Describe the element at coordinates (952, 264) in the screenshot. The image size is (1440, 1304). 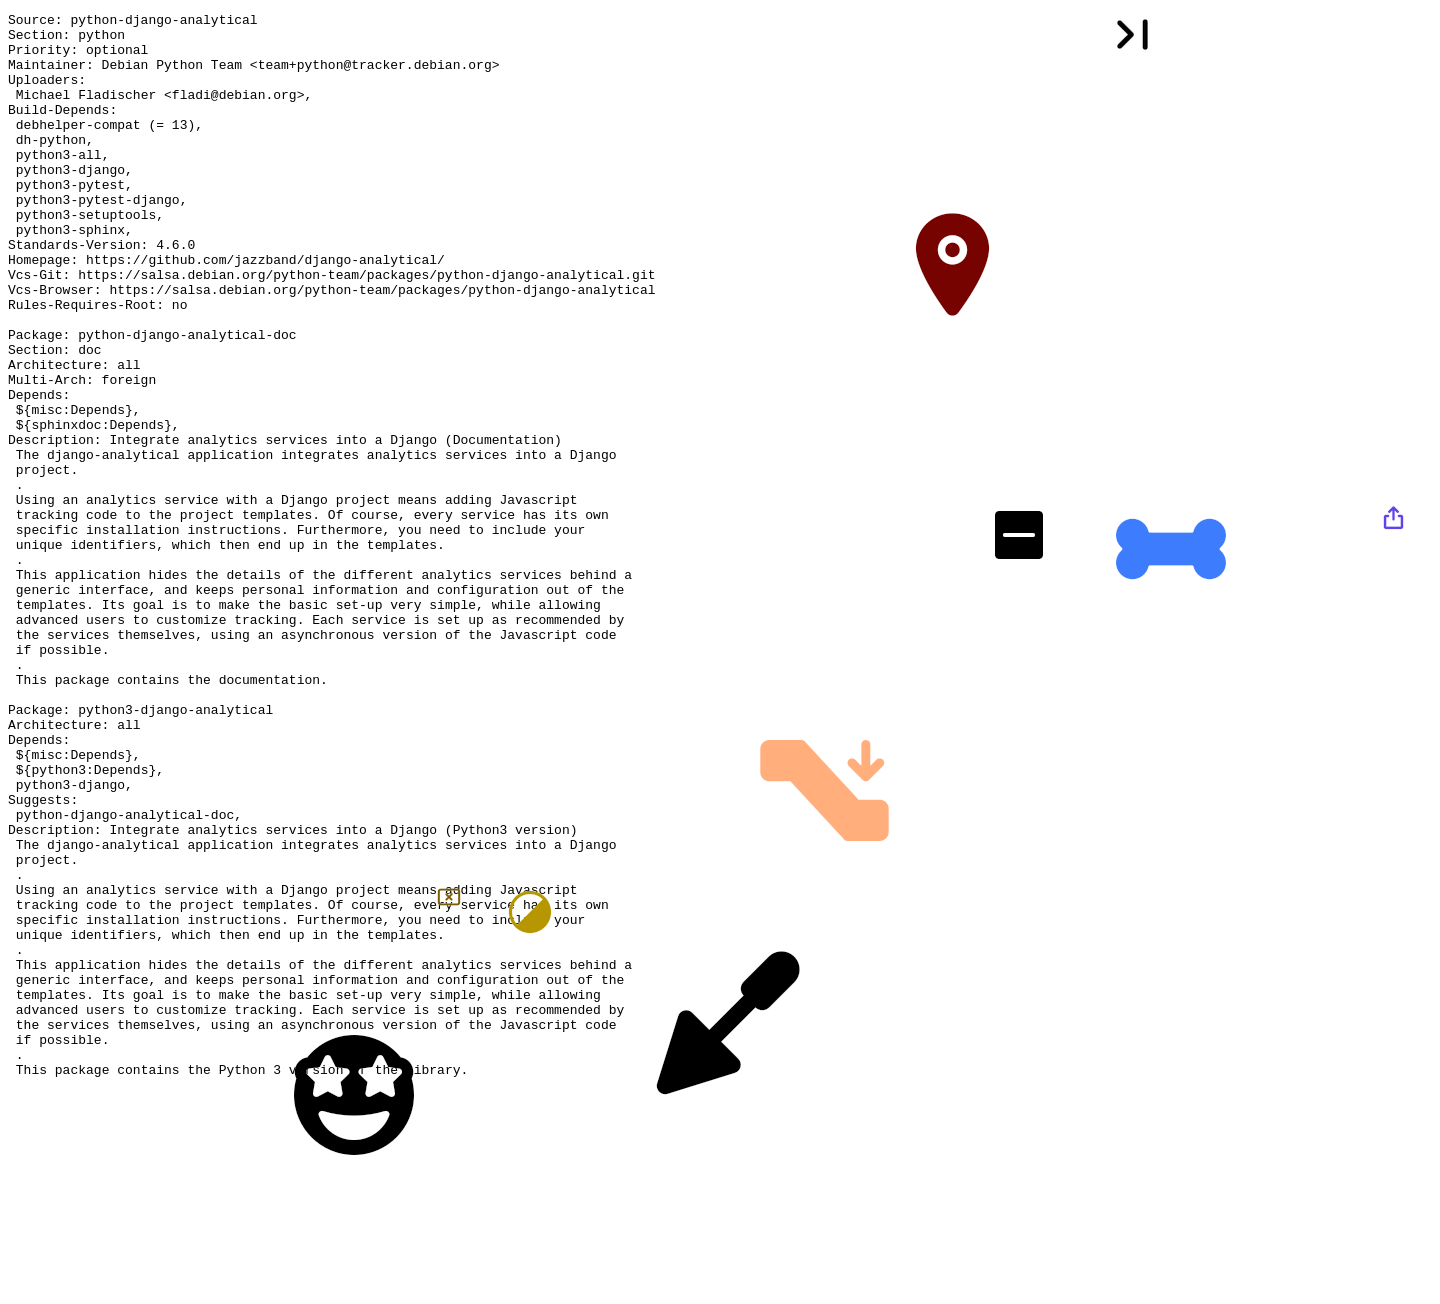
I see `view current location on map` at that location.